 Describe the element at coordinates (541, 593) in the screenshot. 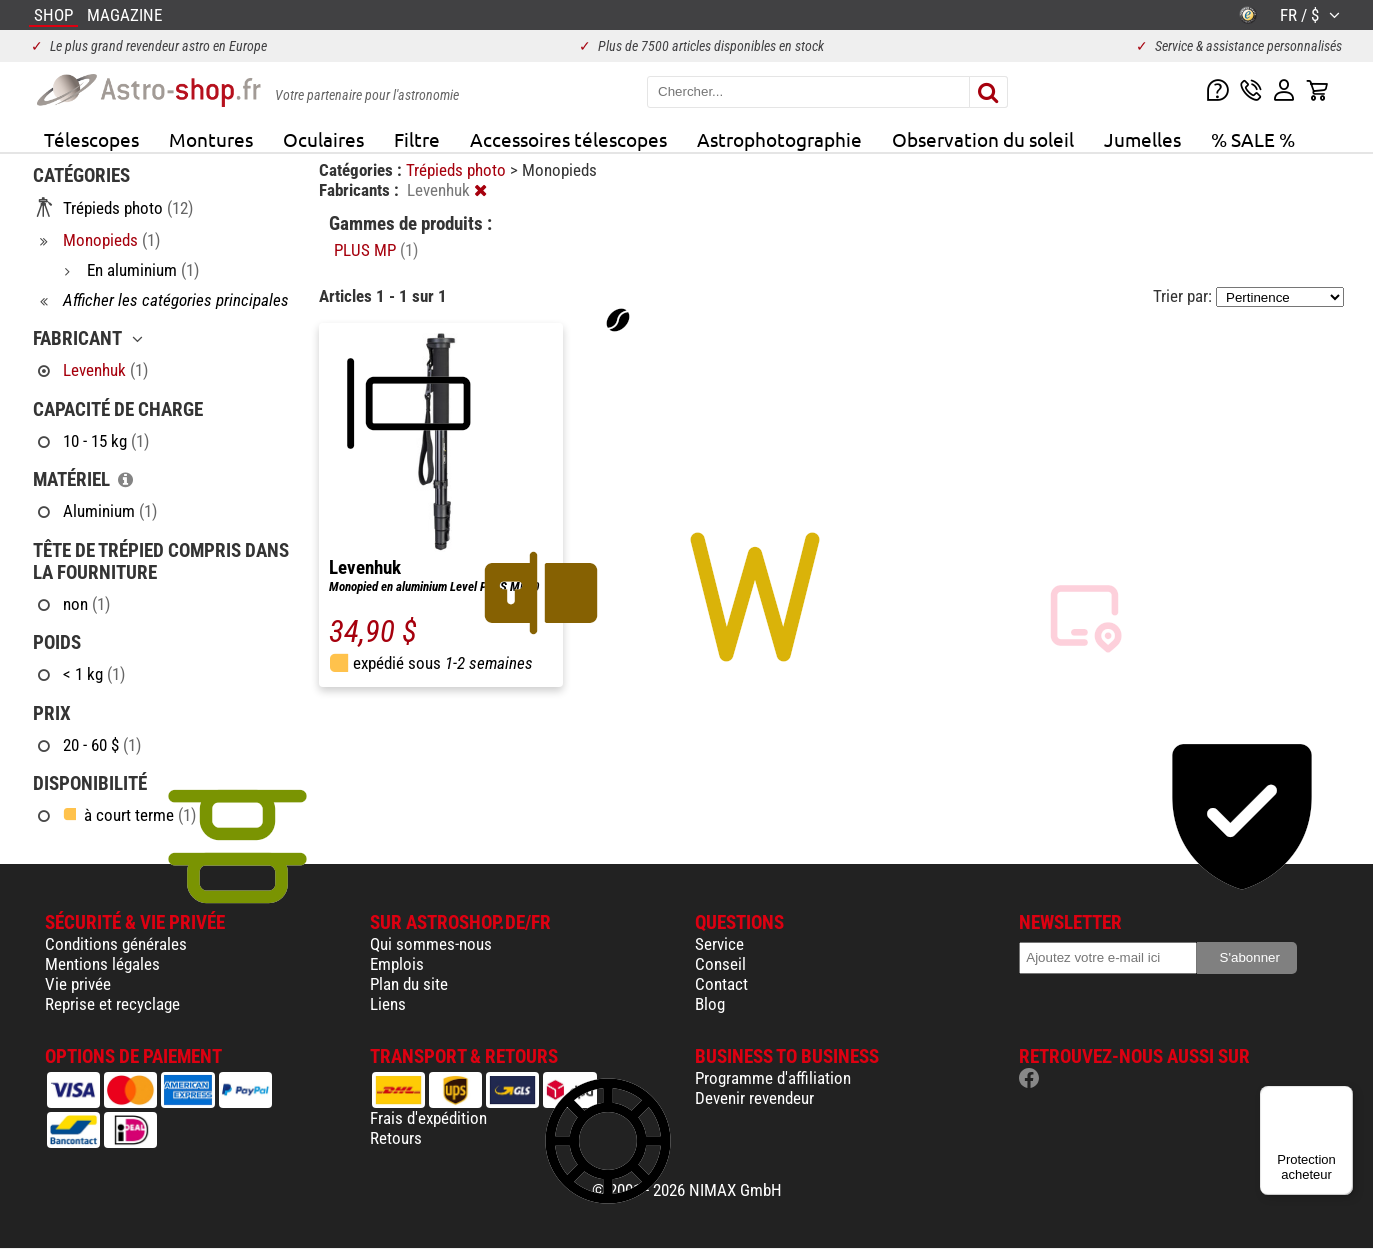

I see `enter text in an input field` at that location.